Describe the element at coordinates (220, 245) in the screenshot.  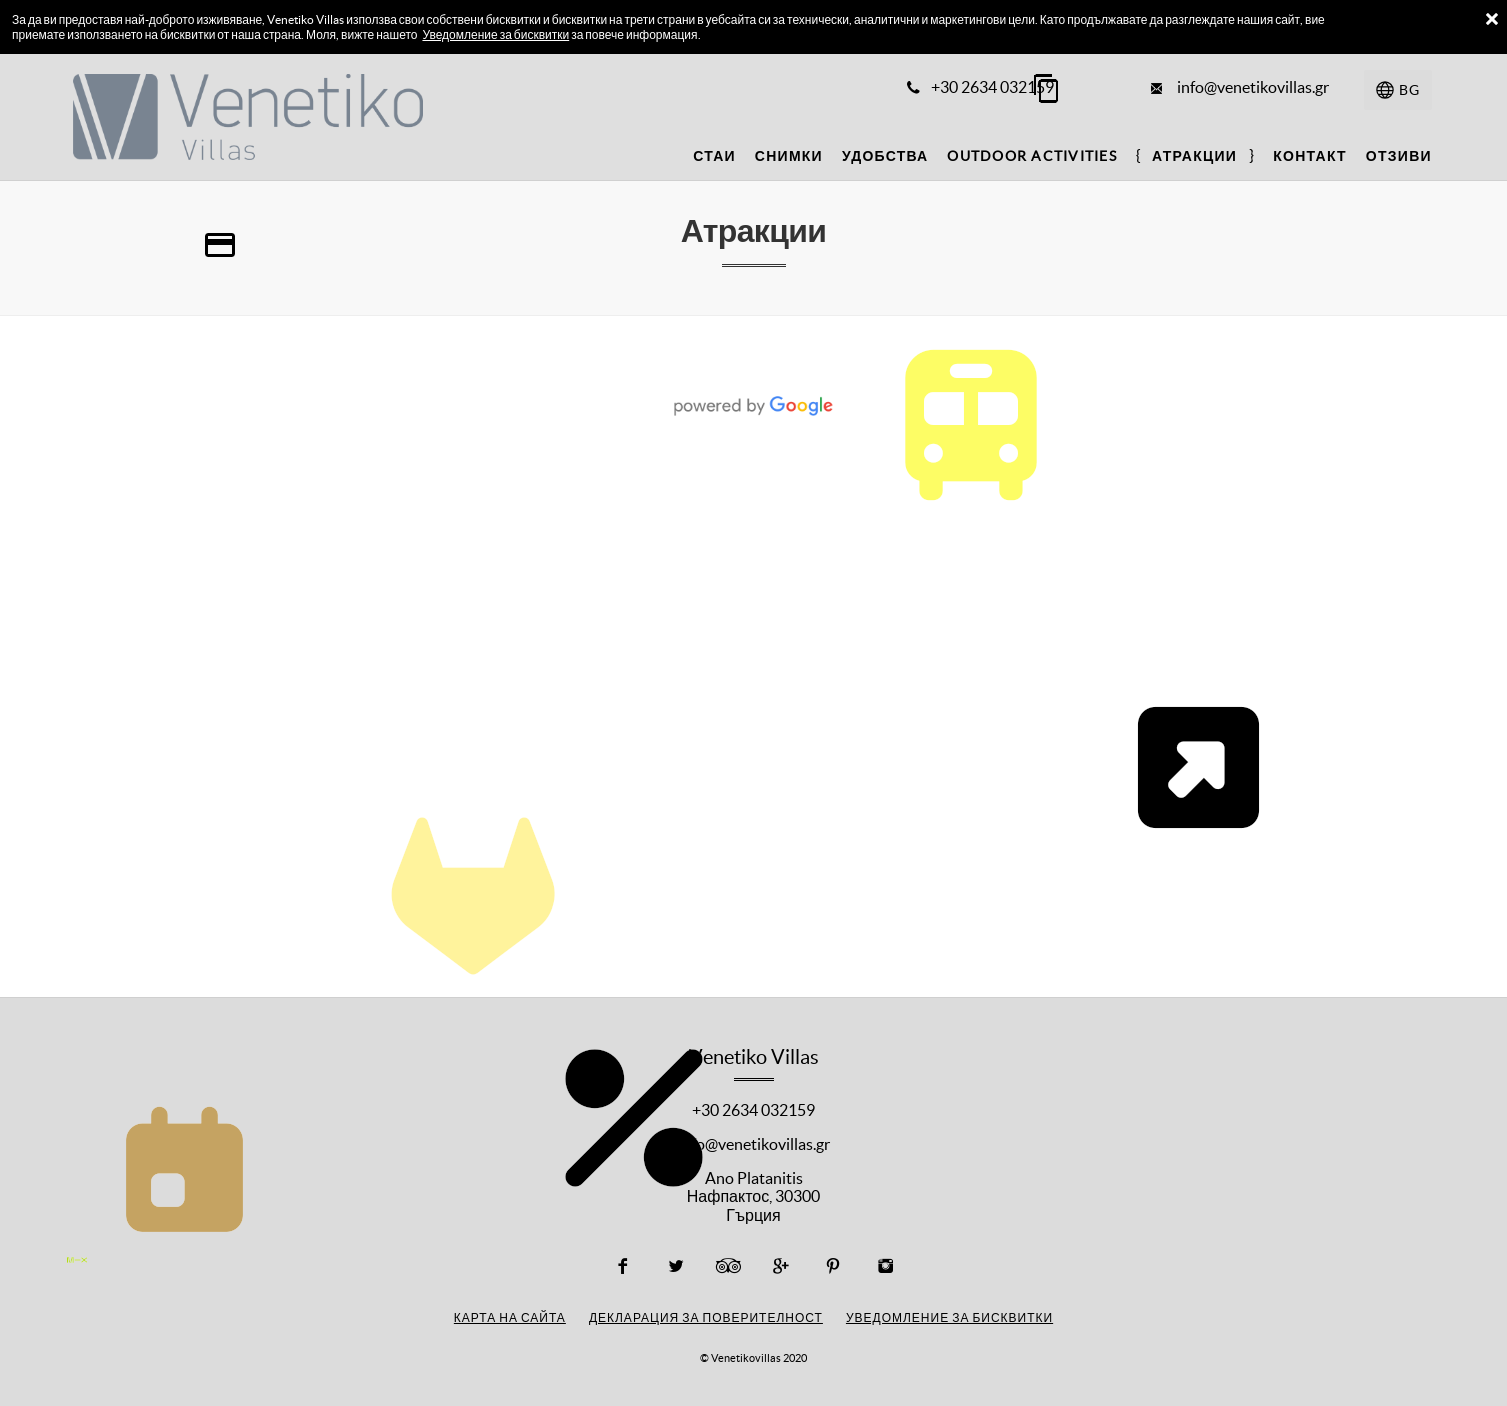
I see `manage payment methods` at that location.